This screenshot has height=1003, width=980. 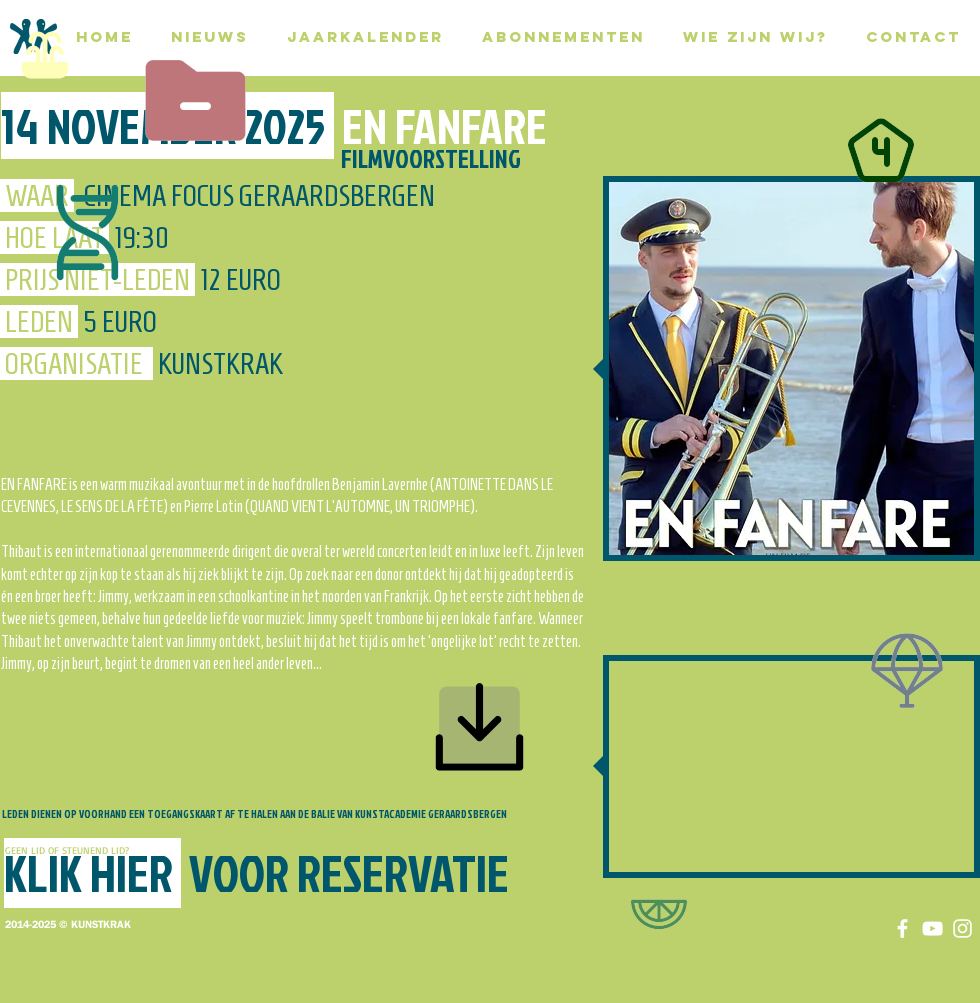 What do you see at coordinates (87, 232) in the screenshot?
I see `access genetic or biological information` at bounding box center [87, 232].